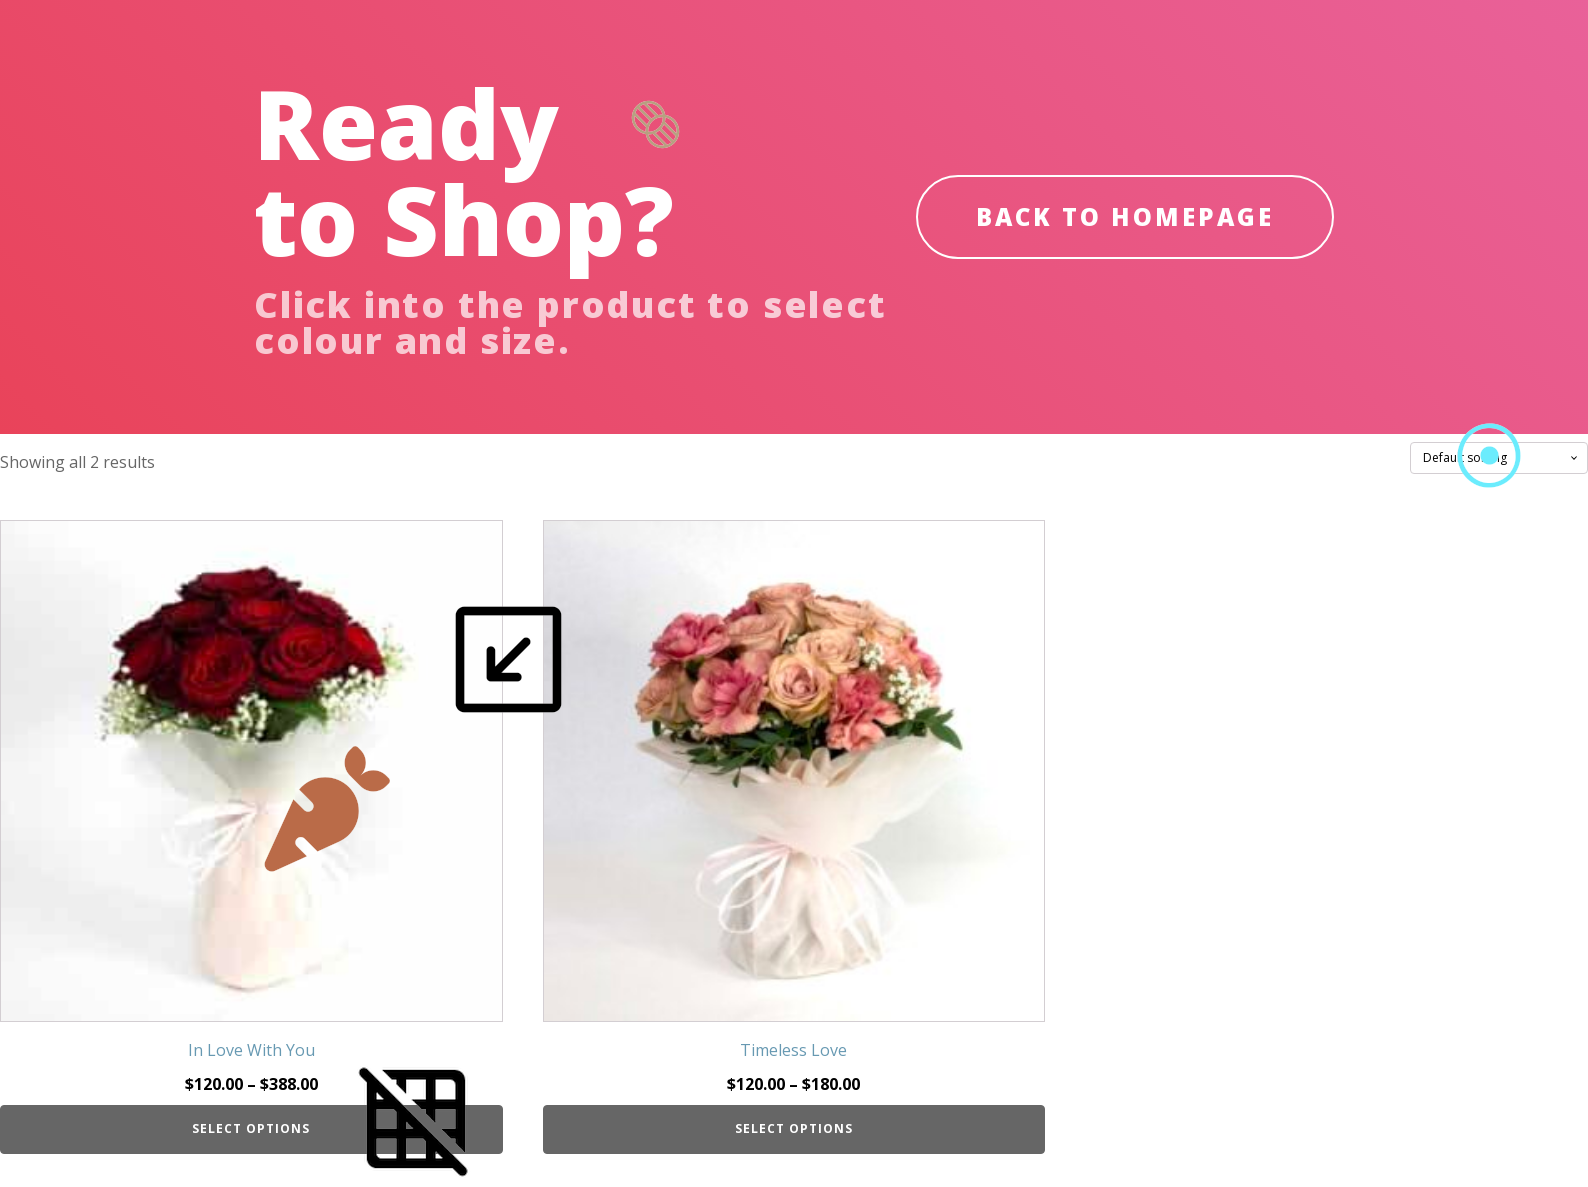  What do you see at coordinates (508, 659) in the screenshot?
I see `move content to bottom-left corner` at bounding box center [508, 659].